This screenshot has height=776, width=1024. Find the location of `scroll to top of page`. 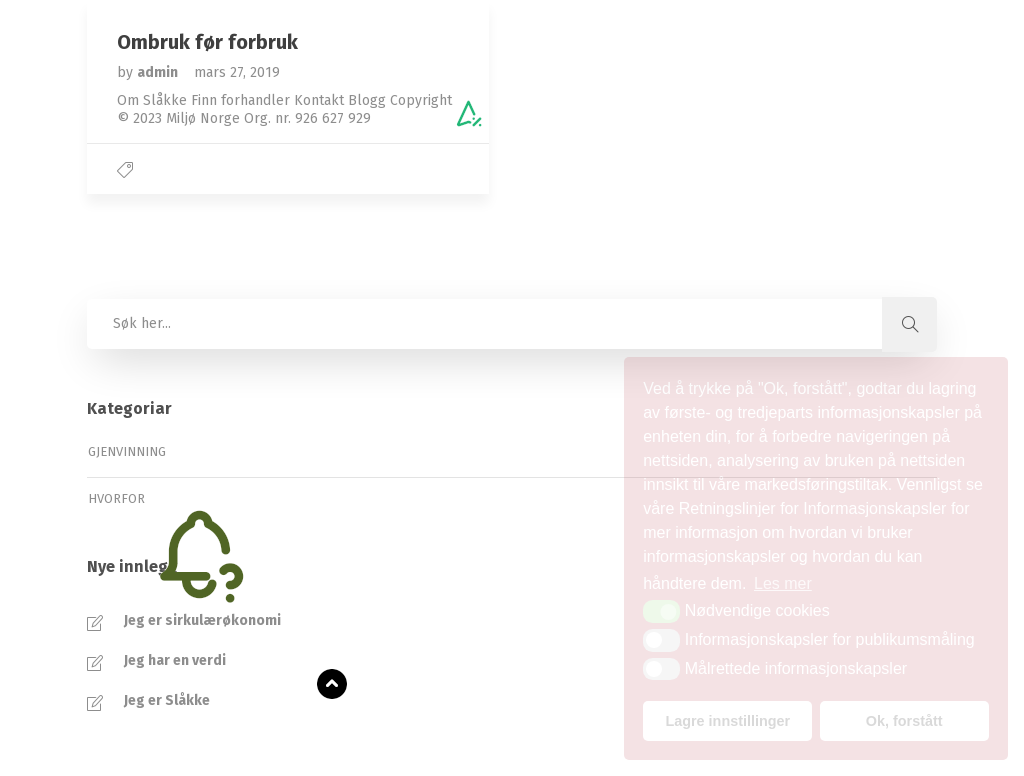

scroll to top of page is located at coordinates (332, 684).